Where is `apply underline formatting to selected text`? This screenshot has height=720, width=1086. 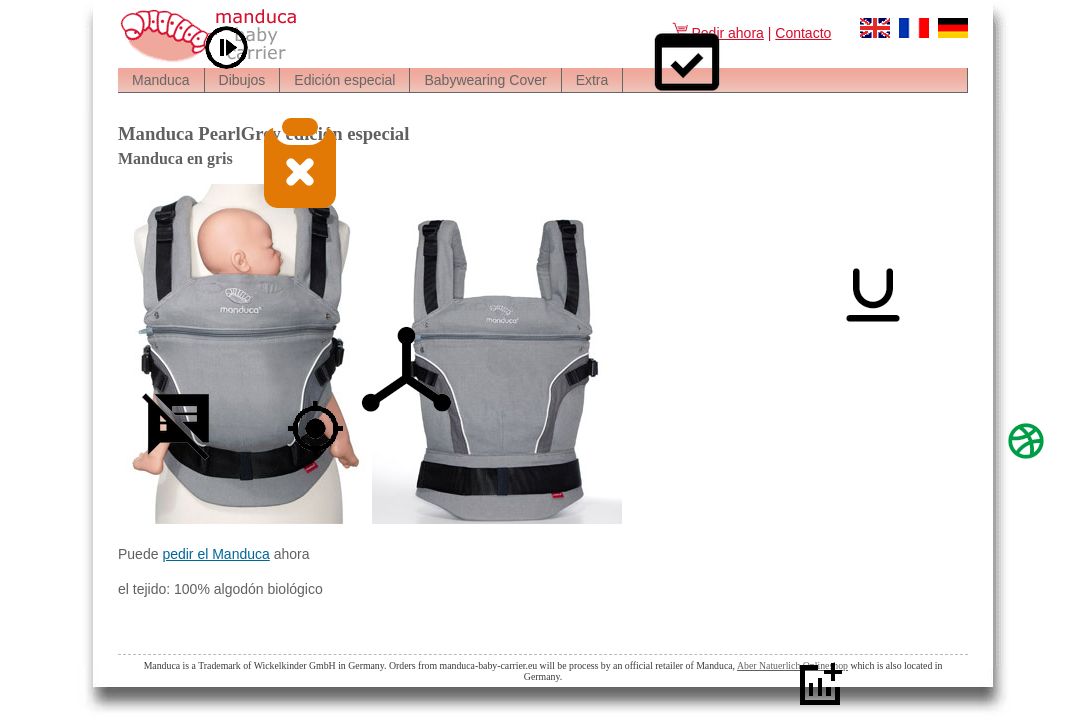 apply underline formatting to selected text is located at coordinates (873, 295).